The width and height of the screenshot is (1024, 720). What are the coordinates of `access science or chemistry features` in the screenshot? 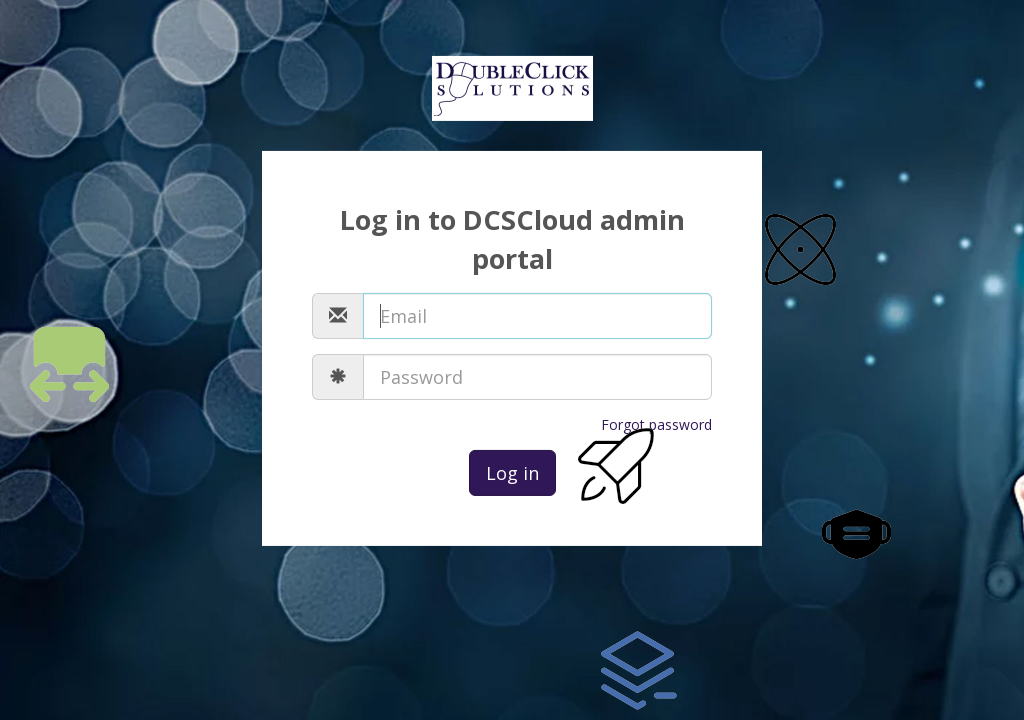 It's located at (800, 249).